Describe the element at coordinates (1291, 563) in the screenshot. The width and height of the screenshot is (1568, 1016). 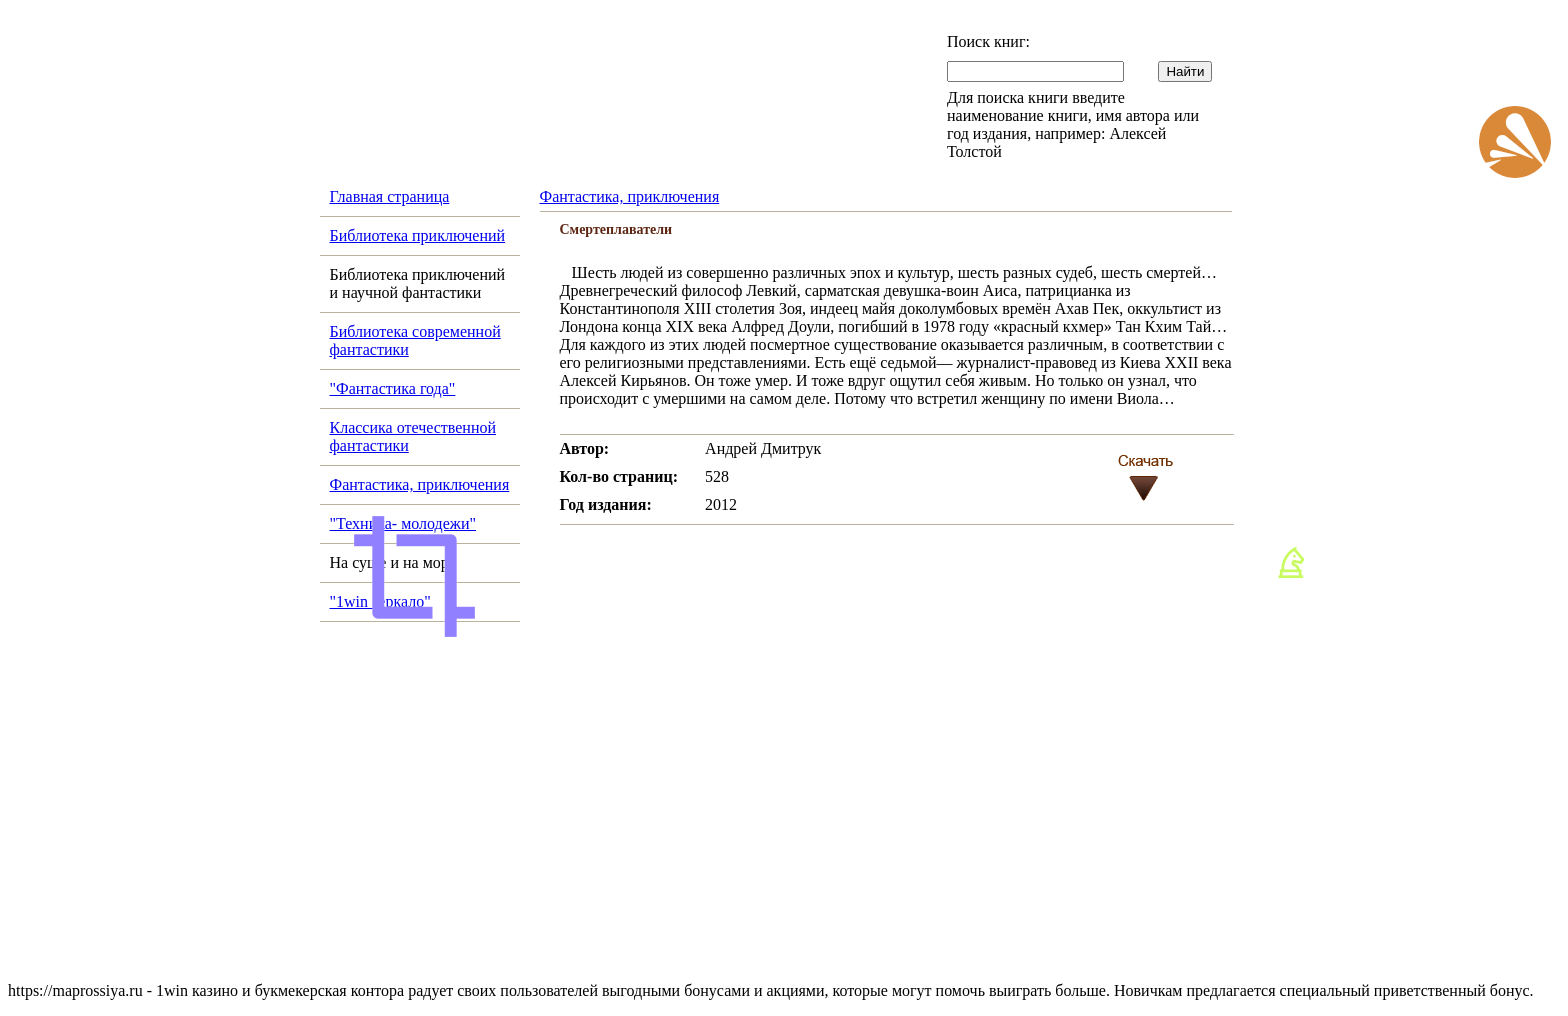
I see `play chess game` at that location.